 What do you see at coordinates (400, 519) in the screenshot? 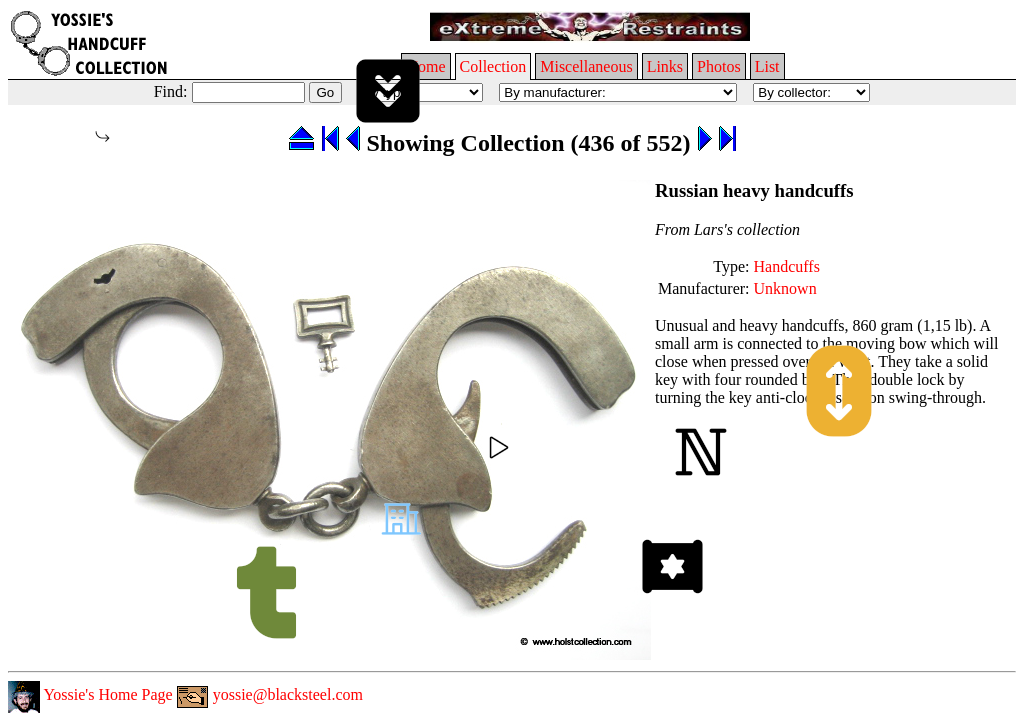
I see `view office or workplace location` at bounding box center [400, 519].